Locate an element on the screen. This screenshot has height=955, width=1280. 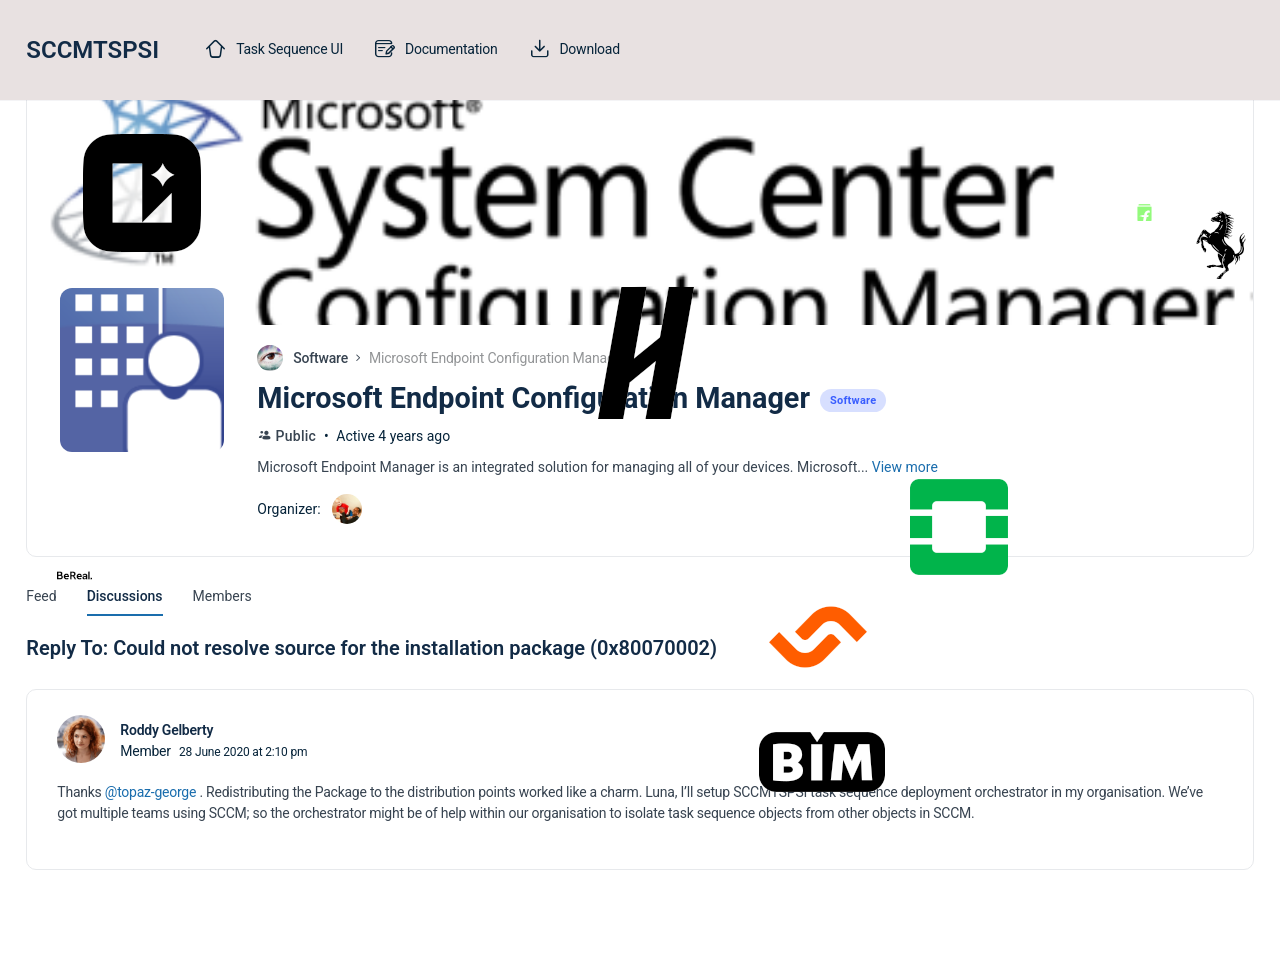
open the BIM store app is located at coordinates (822, 762).